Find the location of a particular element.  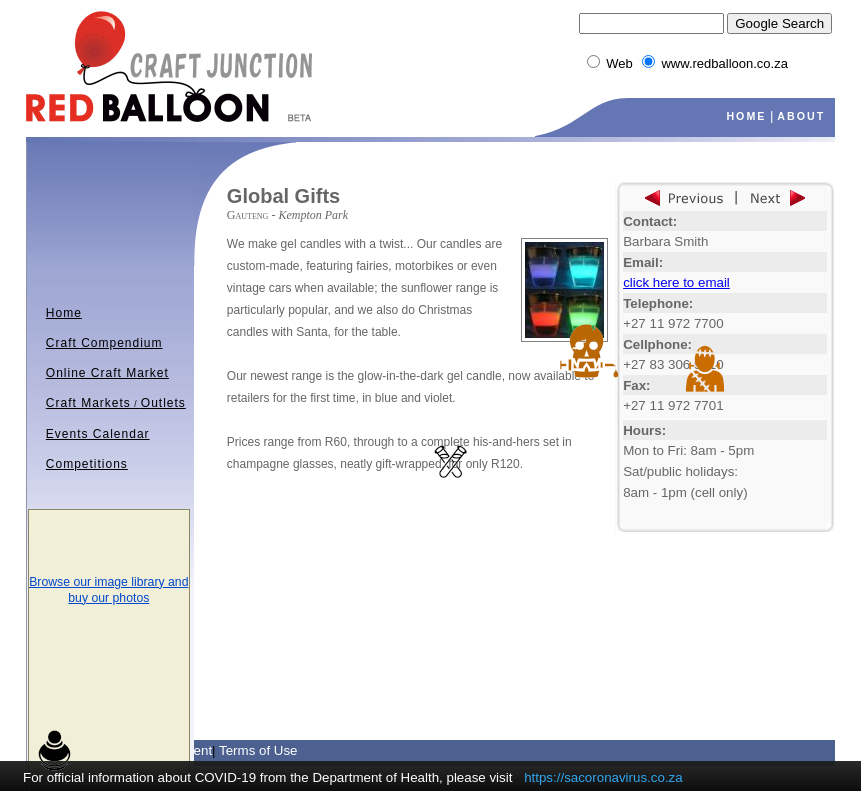

access laboratory or science features is located at coordinates (450, 461).